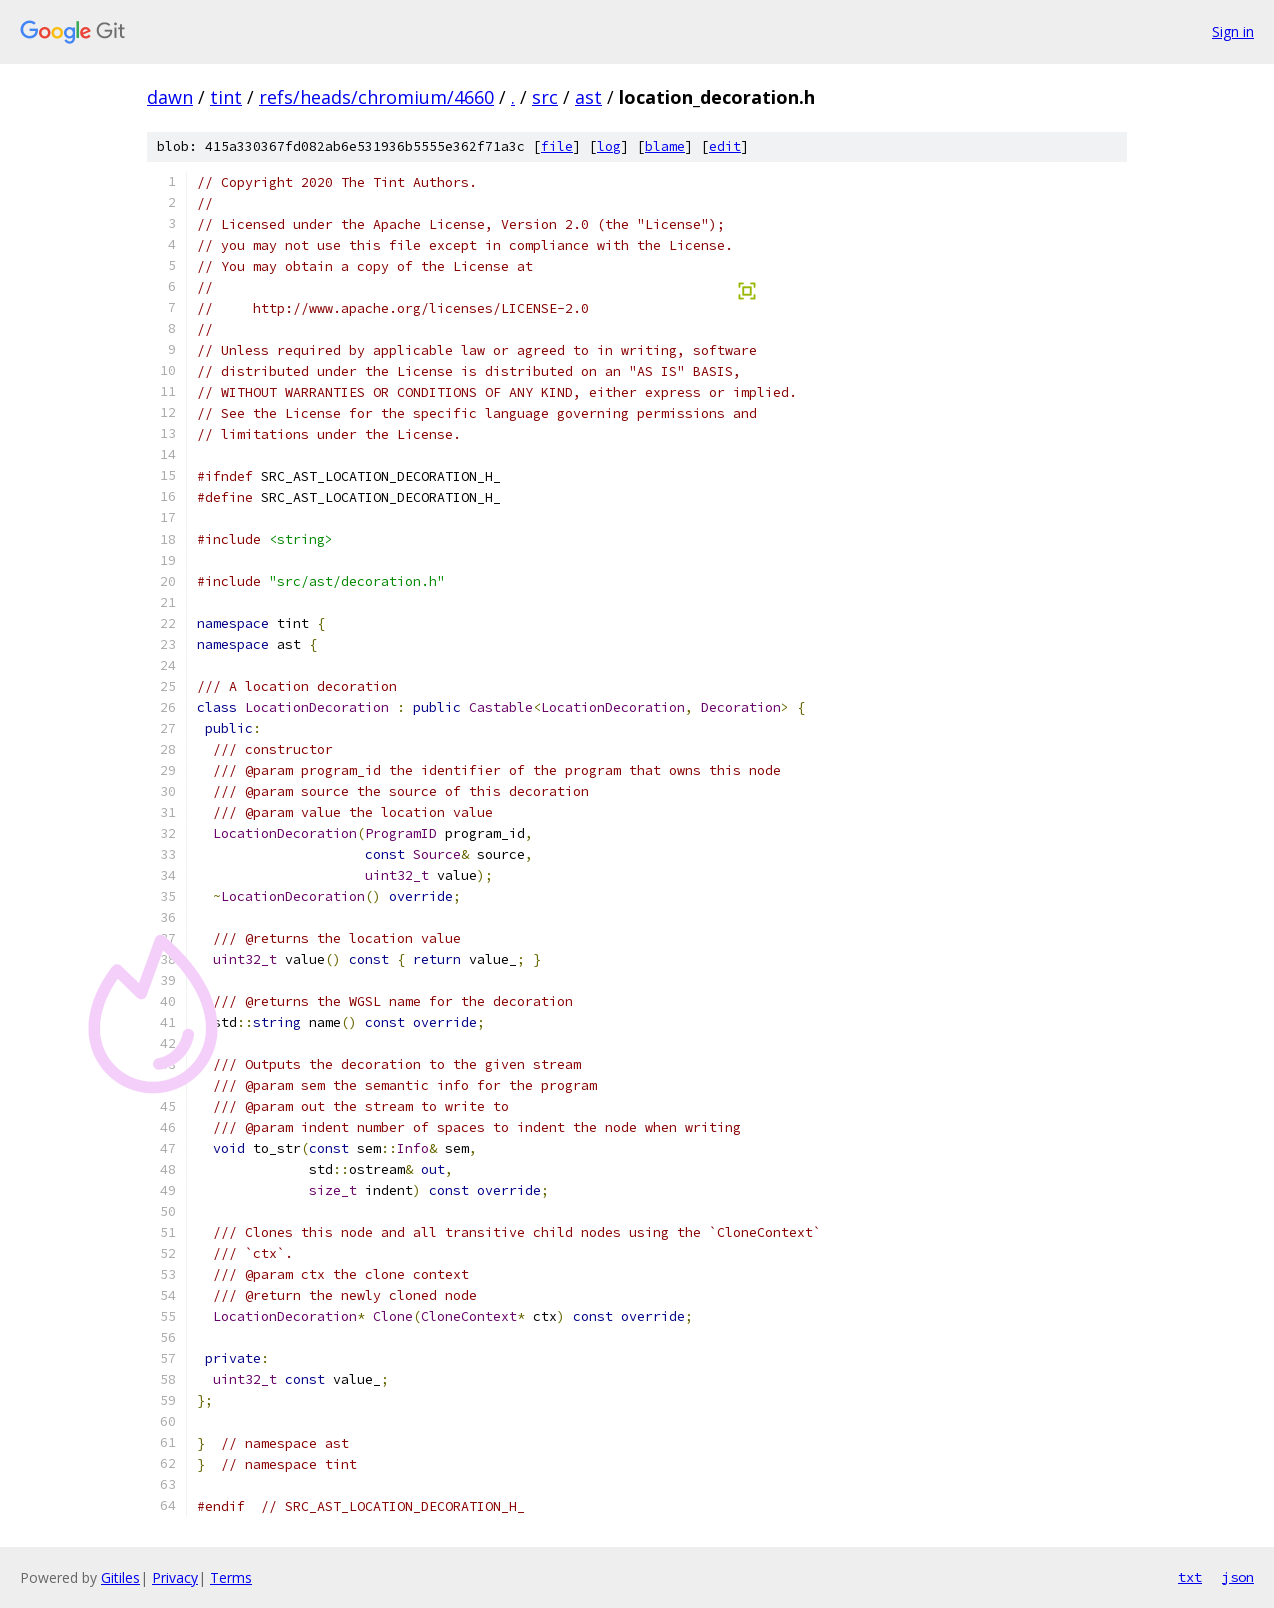 This screenshot has height=1608, width=1274. I want to click on scan a QR code or barcode, so click(747, 291).